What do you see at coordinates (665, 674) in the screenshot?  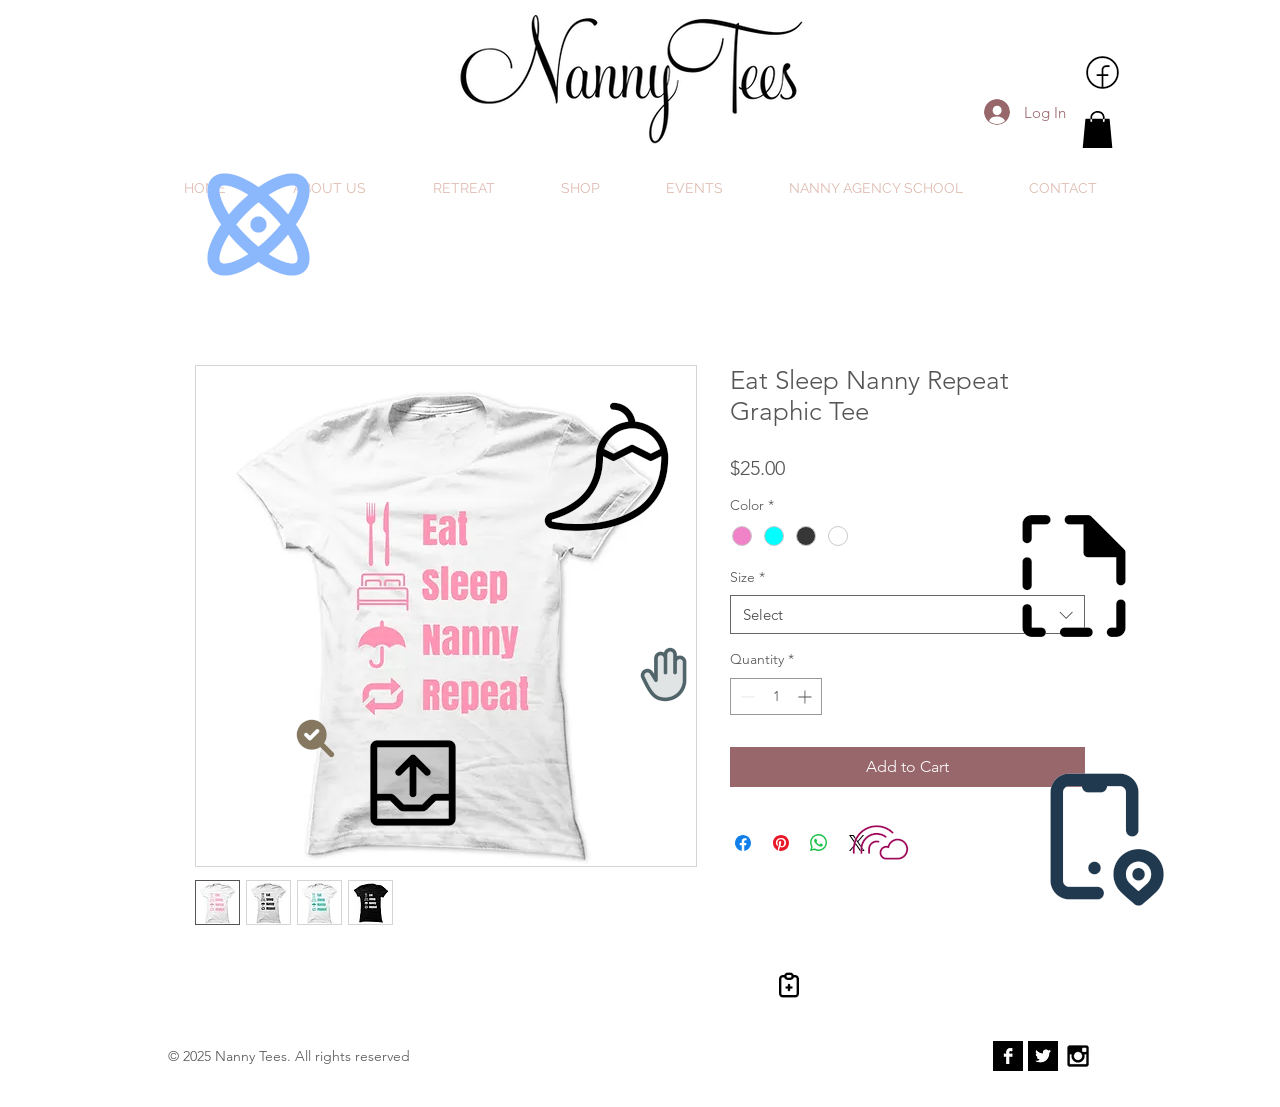 I see `stop or pause an action` at bounding box center [665, 674].